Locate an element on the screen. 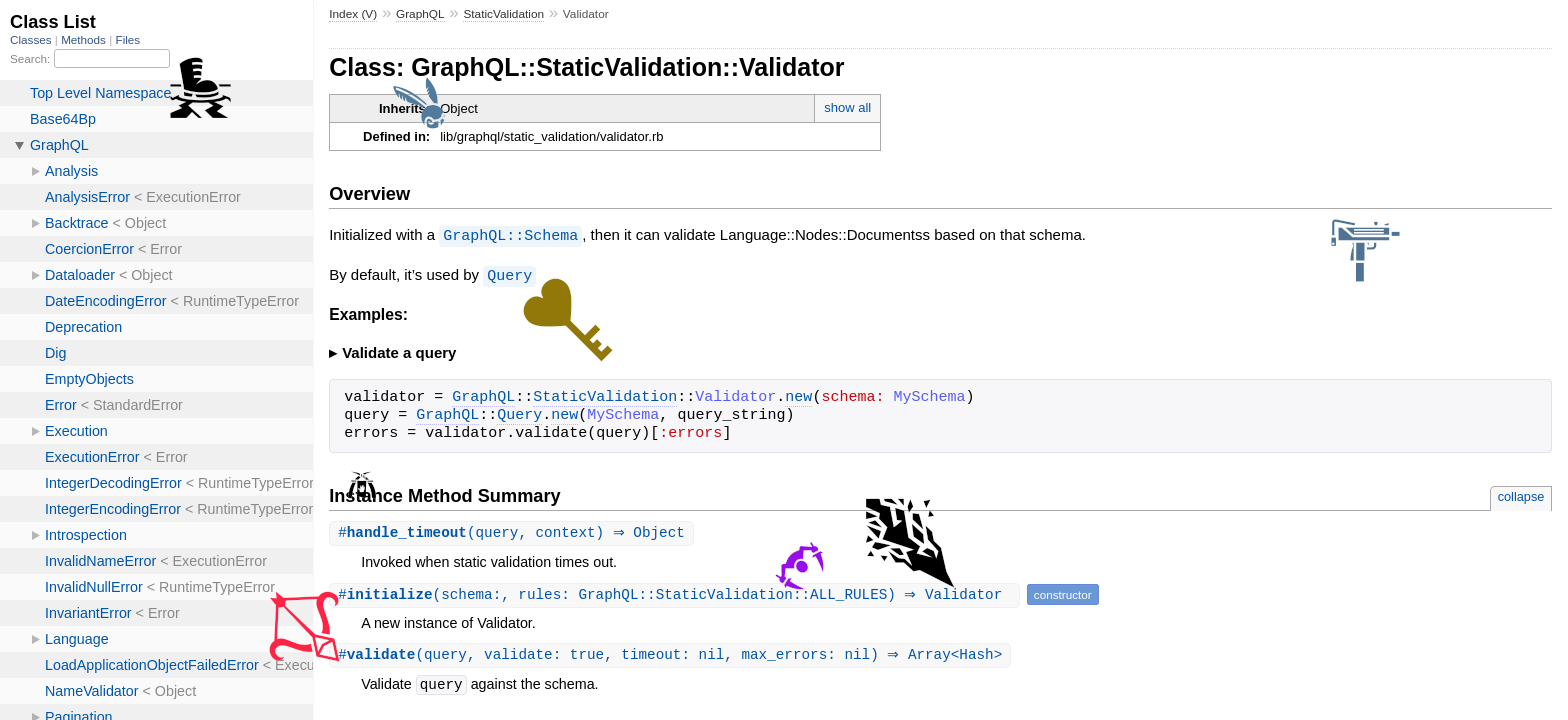 The width and height of the screenshot is (1568, 720). select submachine gun weapon in game is located at coordinates (1365, 250).